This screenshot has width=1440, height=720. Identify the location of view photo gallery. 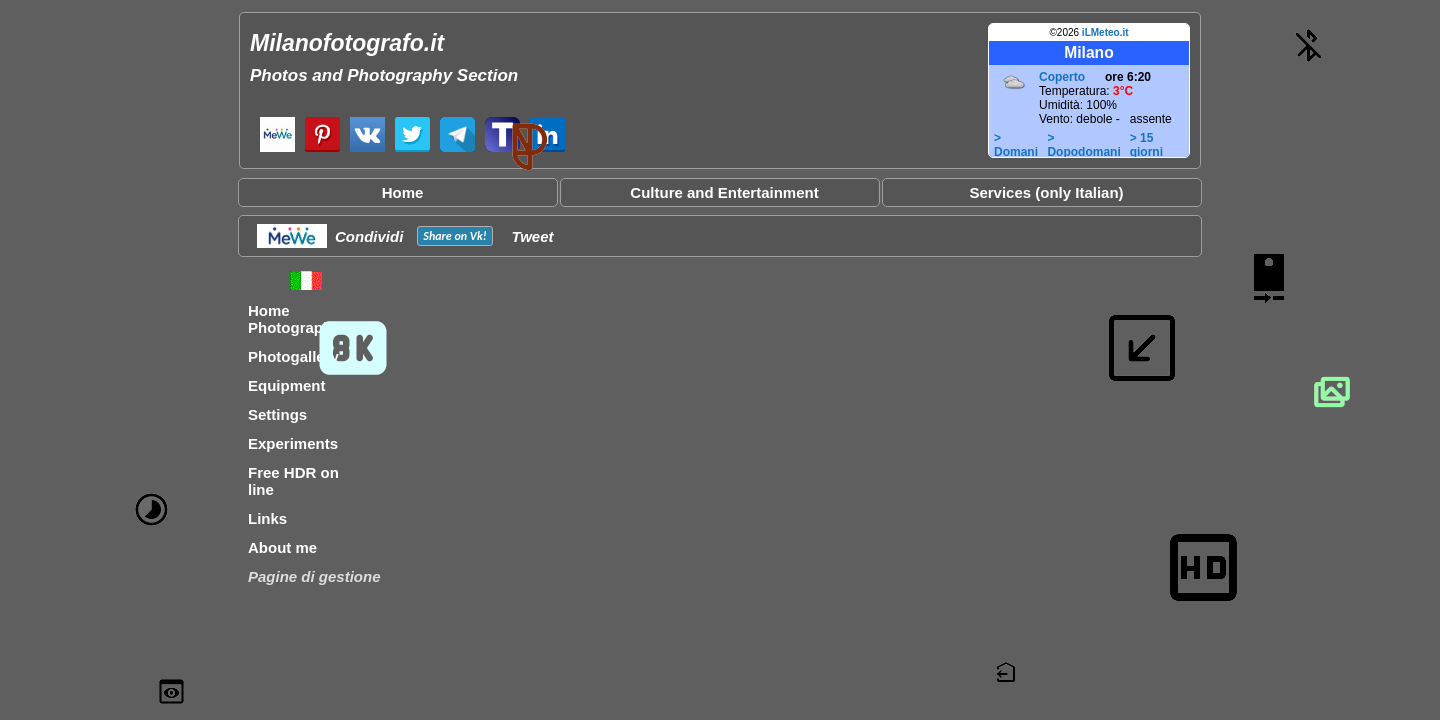
(1332, 392).